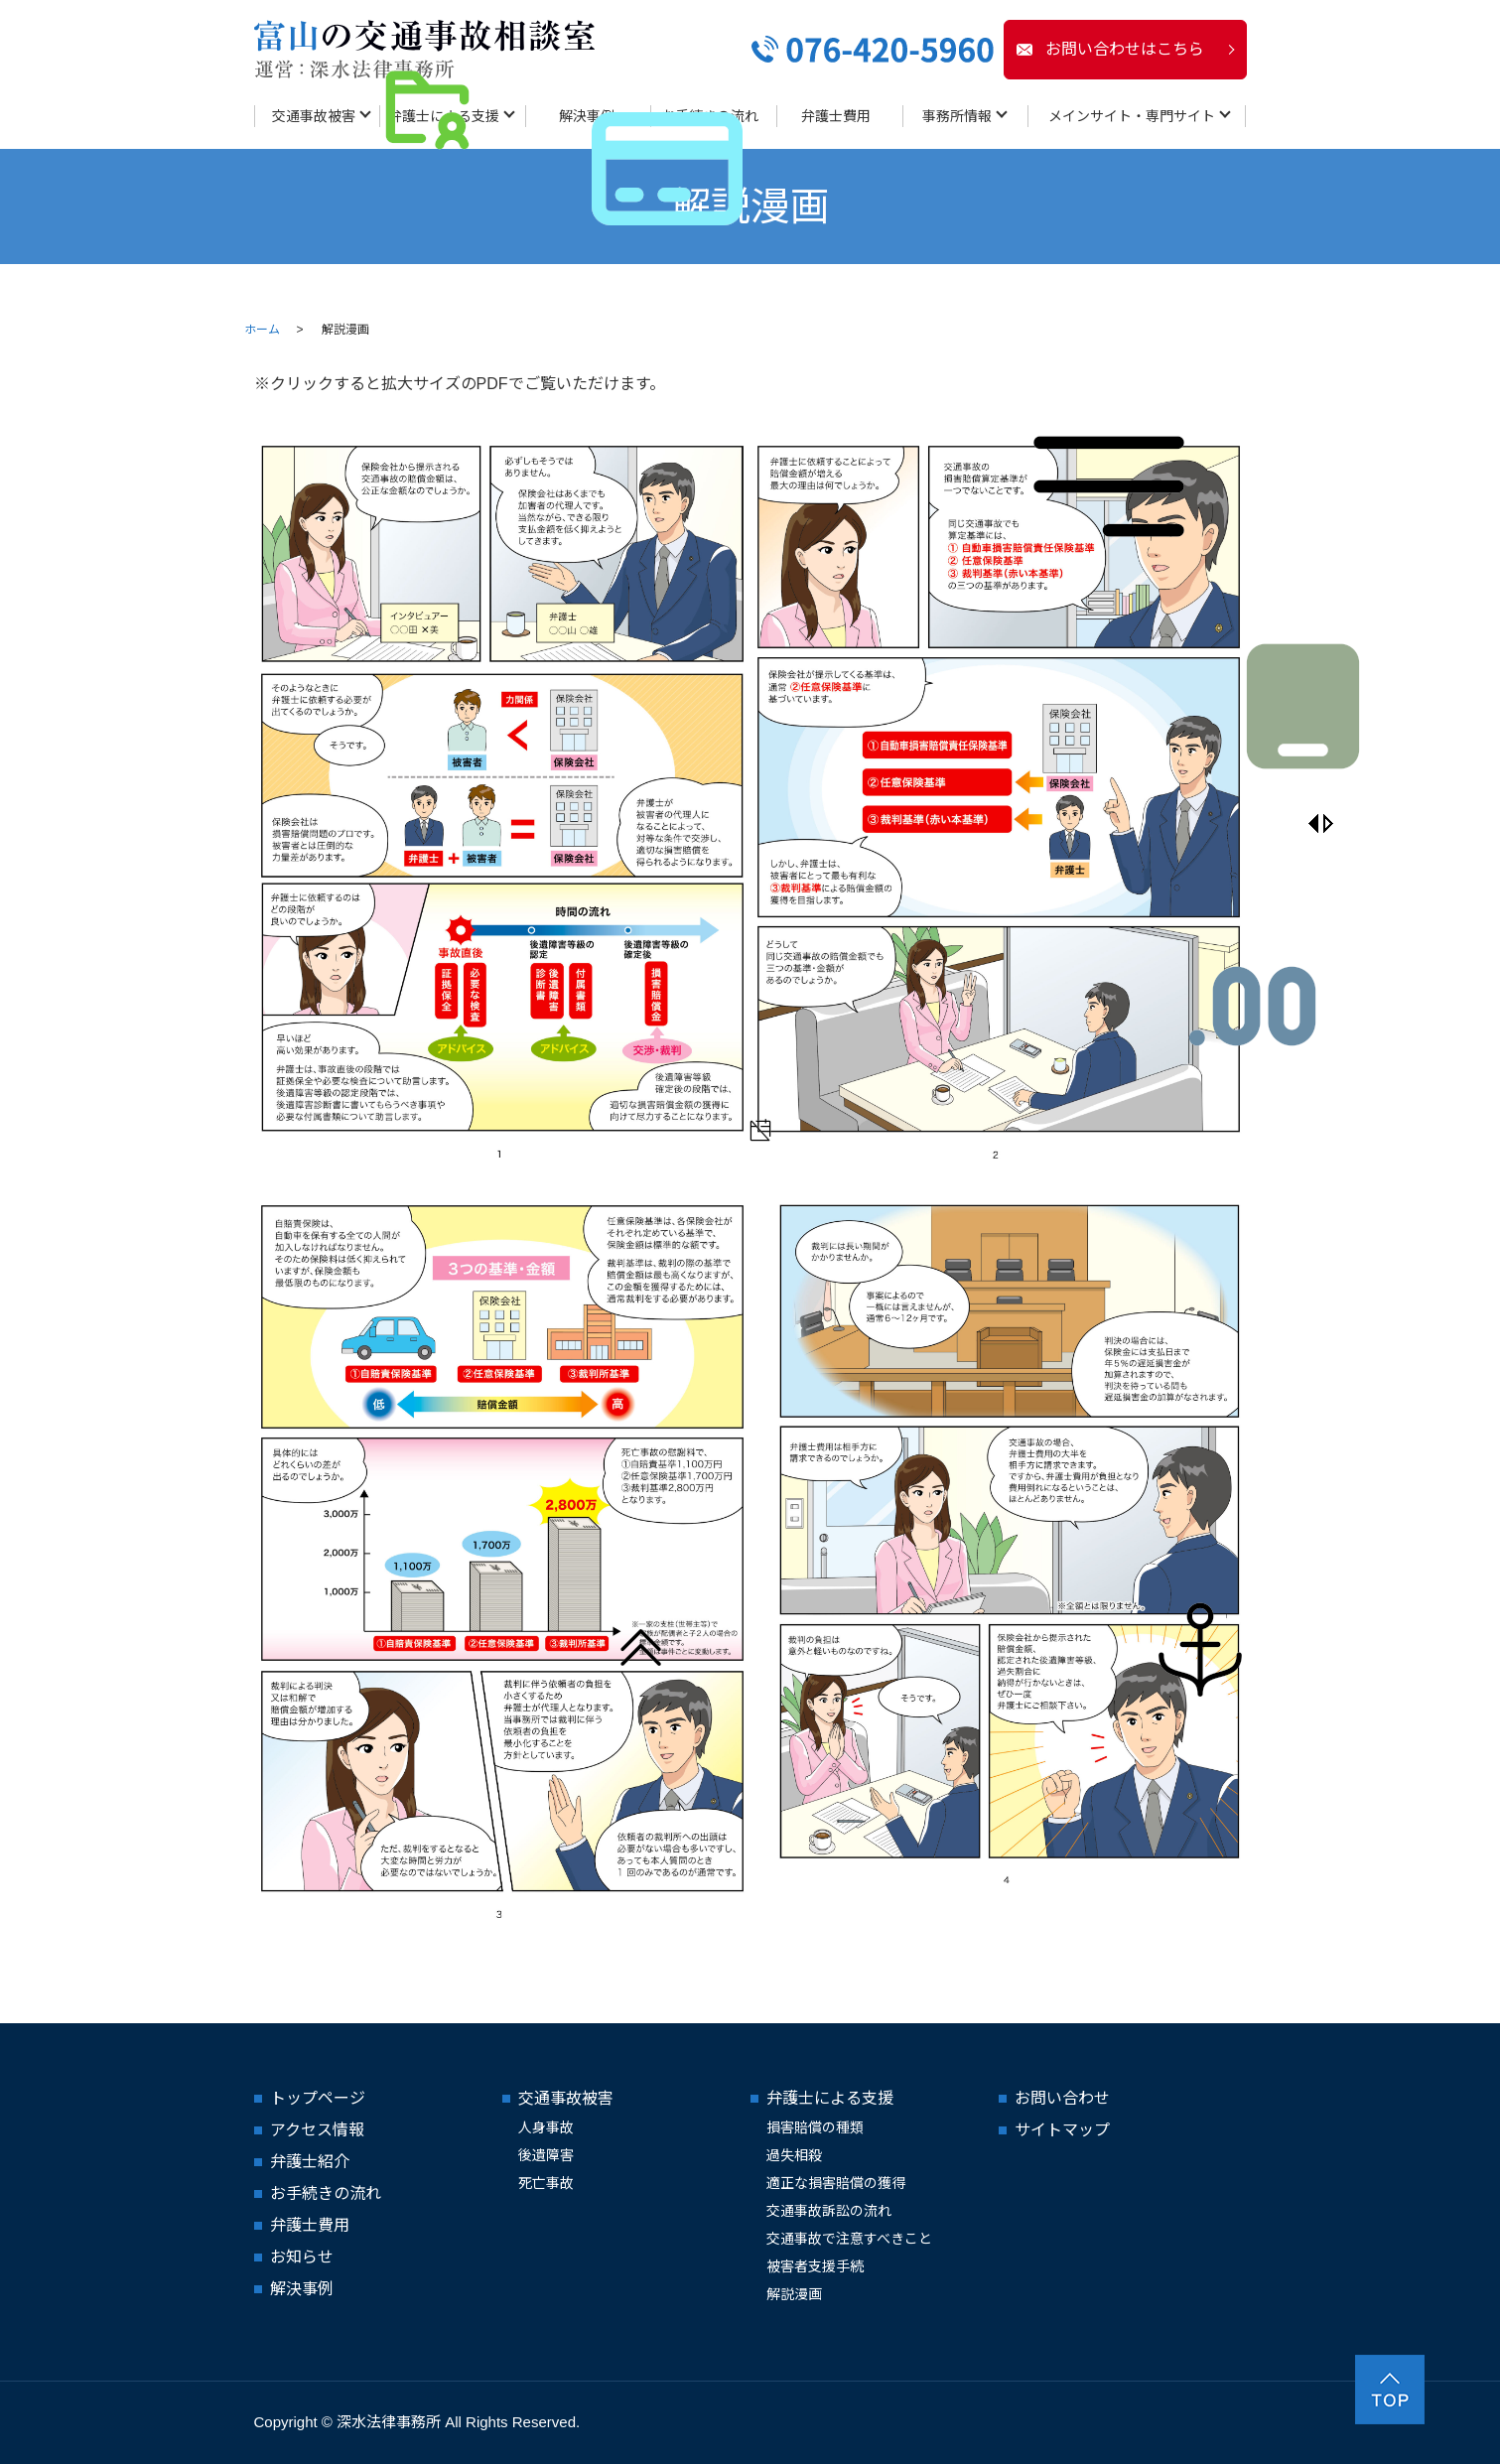 The height and width of the screenshot is (2464, 1500). What do you see at coordinates (1109, 486) in the screenshot?
I see `open navigation menu` at bounding box center [1109, 486].